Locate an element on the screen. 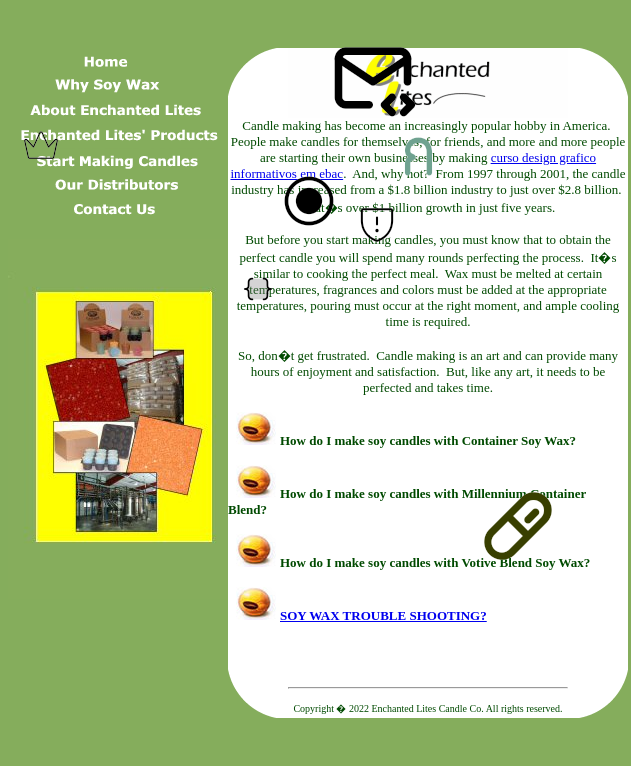  switch to Thai language input is located at coordinates (418, 156).